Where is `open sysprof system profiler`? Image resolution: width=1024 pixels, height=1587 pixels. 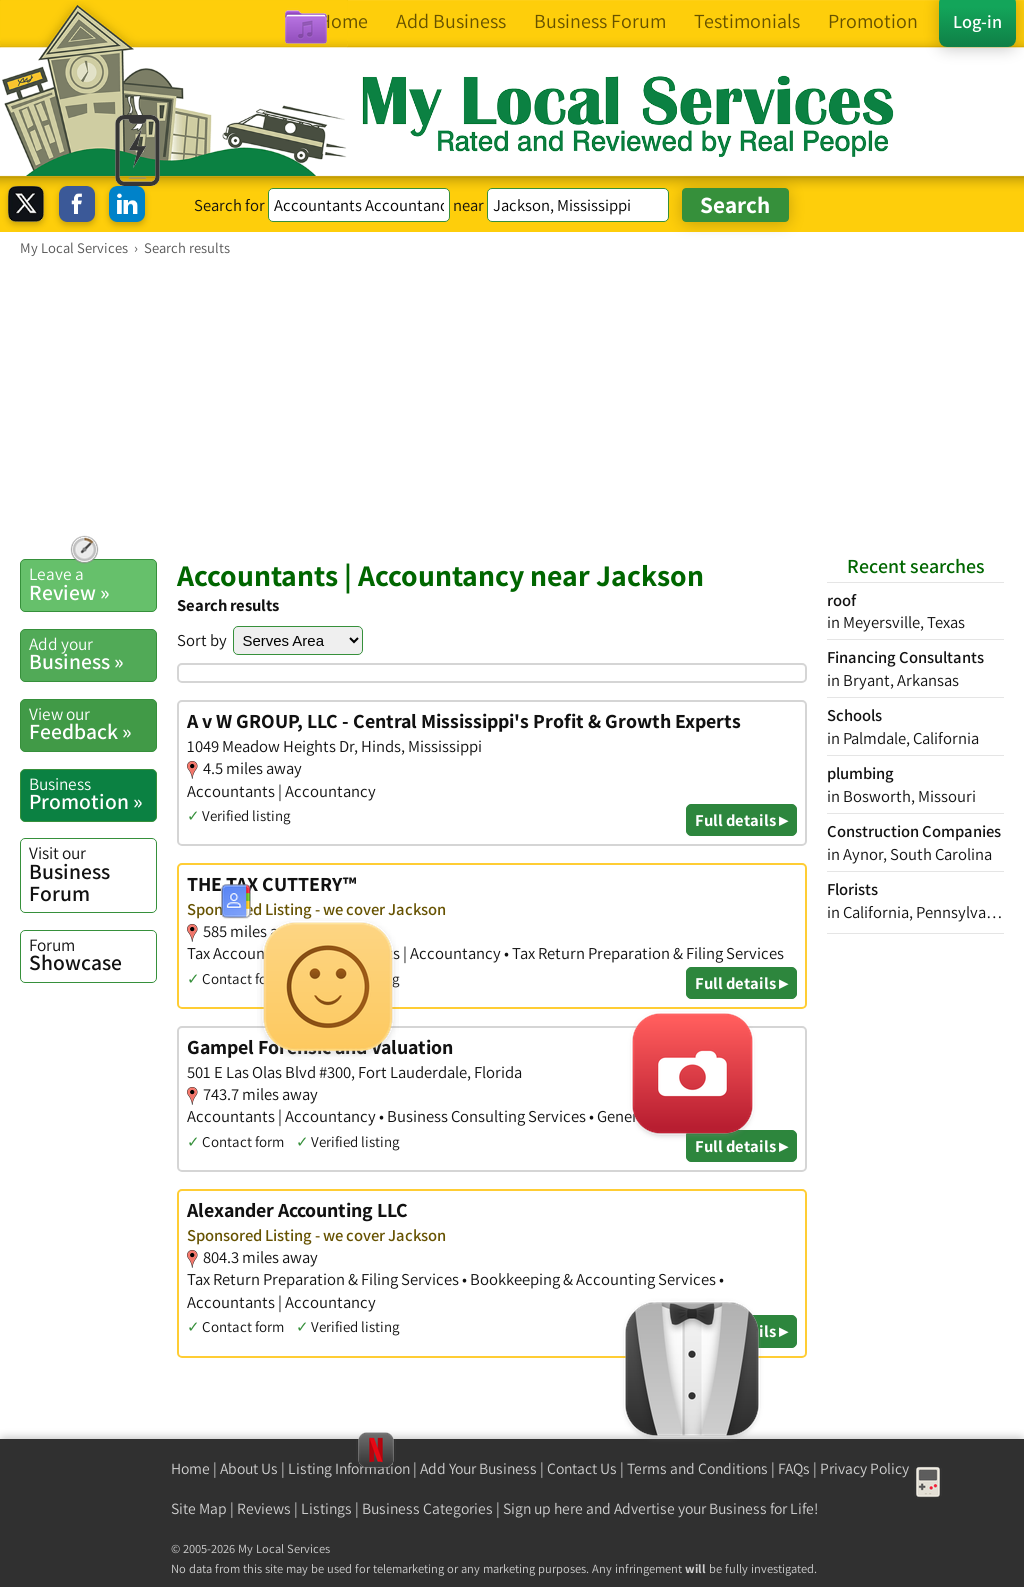 open sysprof system profiler is located at coordinates (84, 549).